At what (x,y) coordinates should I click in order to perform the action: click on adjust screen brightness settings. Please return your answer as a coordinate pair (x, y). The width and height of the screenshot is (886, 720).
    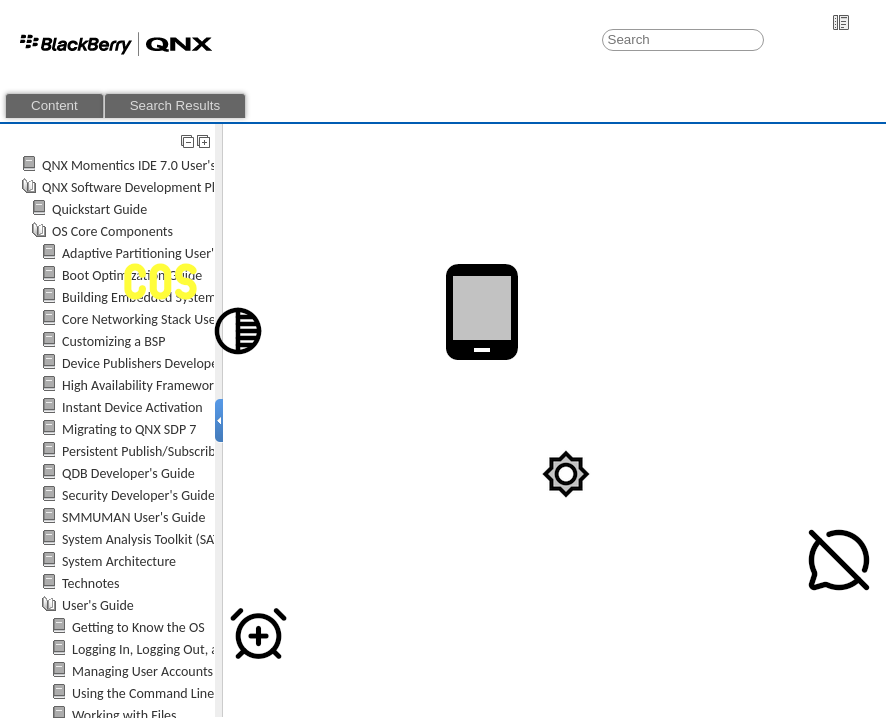
    Looking at the image, I should click on (566, 474).